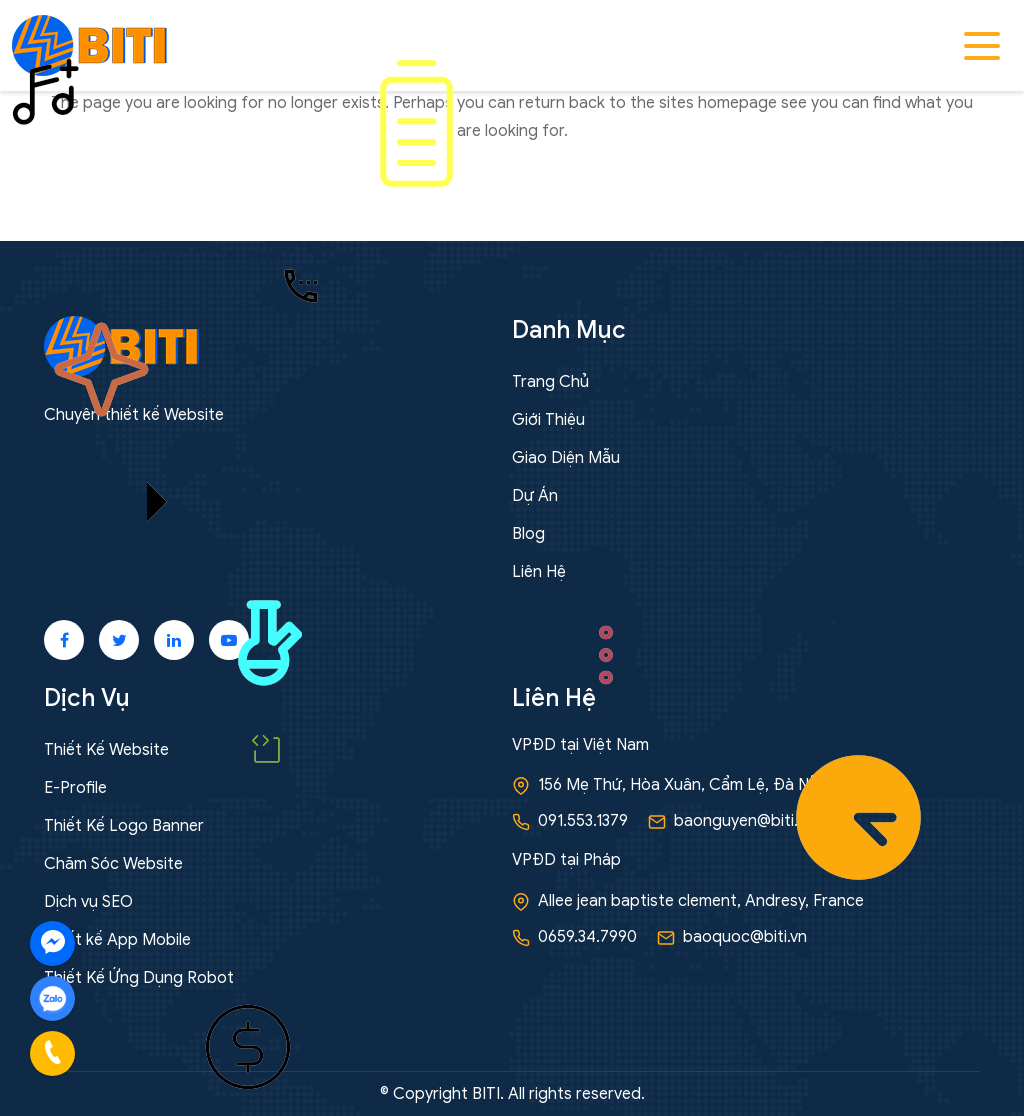 The width and height of the screenshot is (1024, 1116). I want to click on access phone or call settings, so click(301, 286).